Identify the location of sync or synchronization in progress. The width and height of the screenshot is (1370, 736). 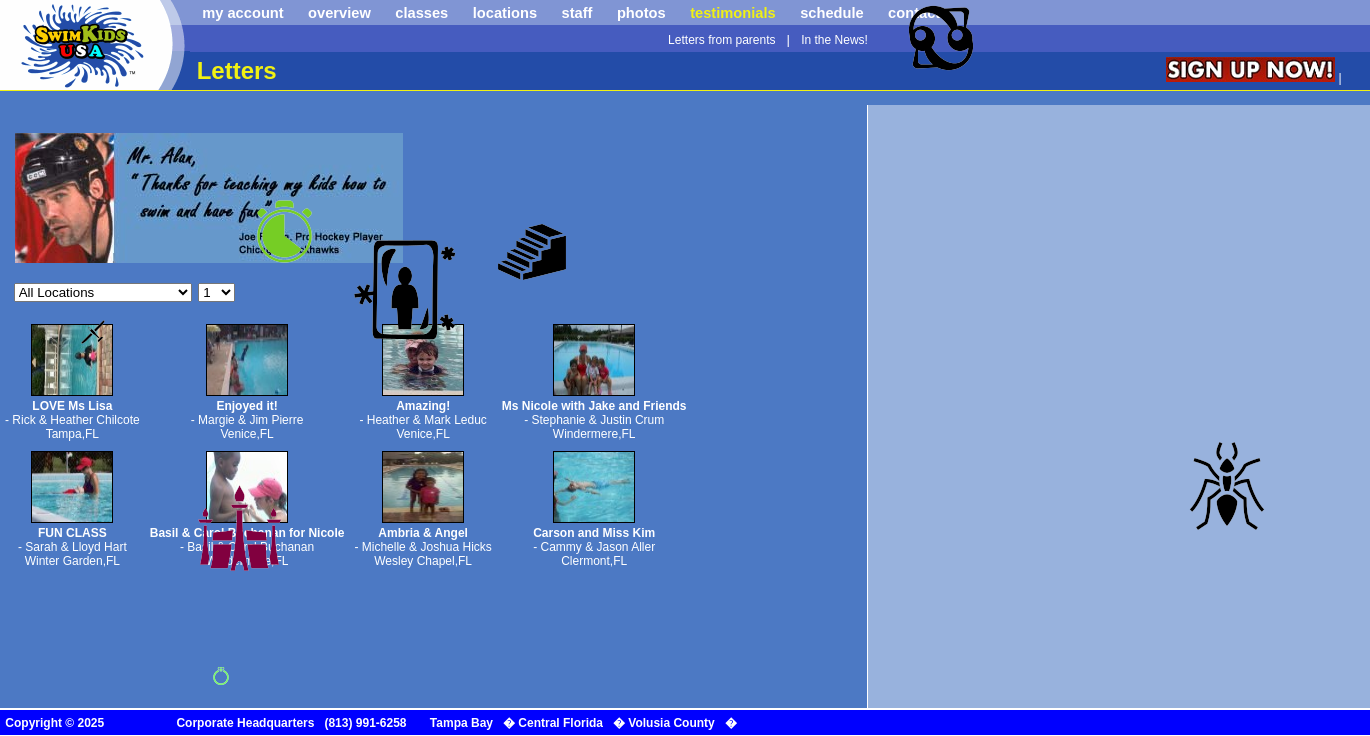
(941, 38).